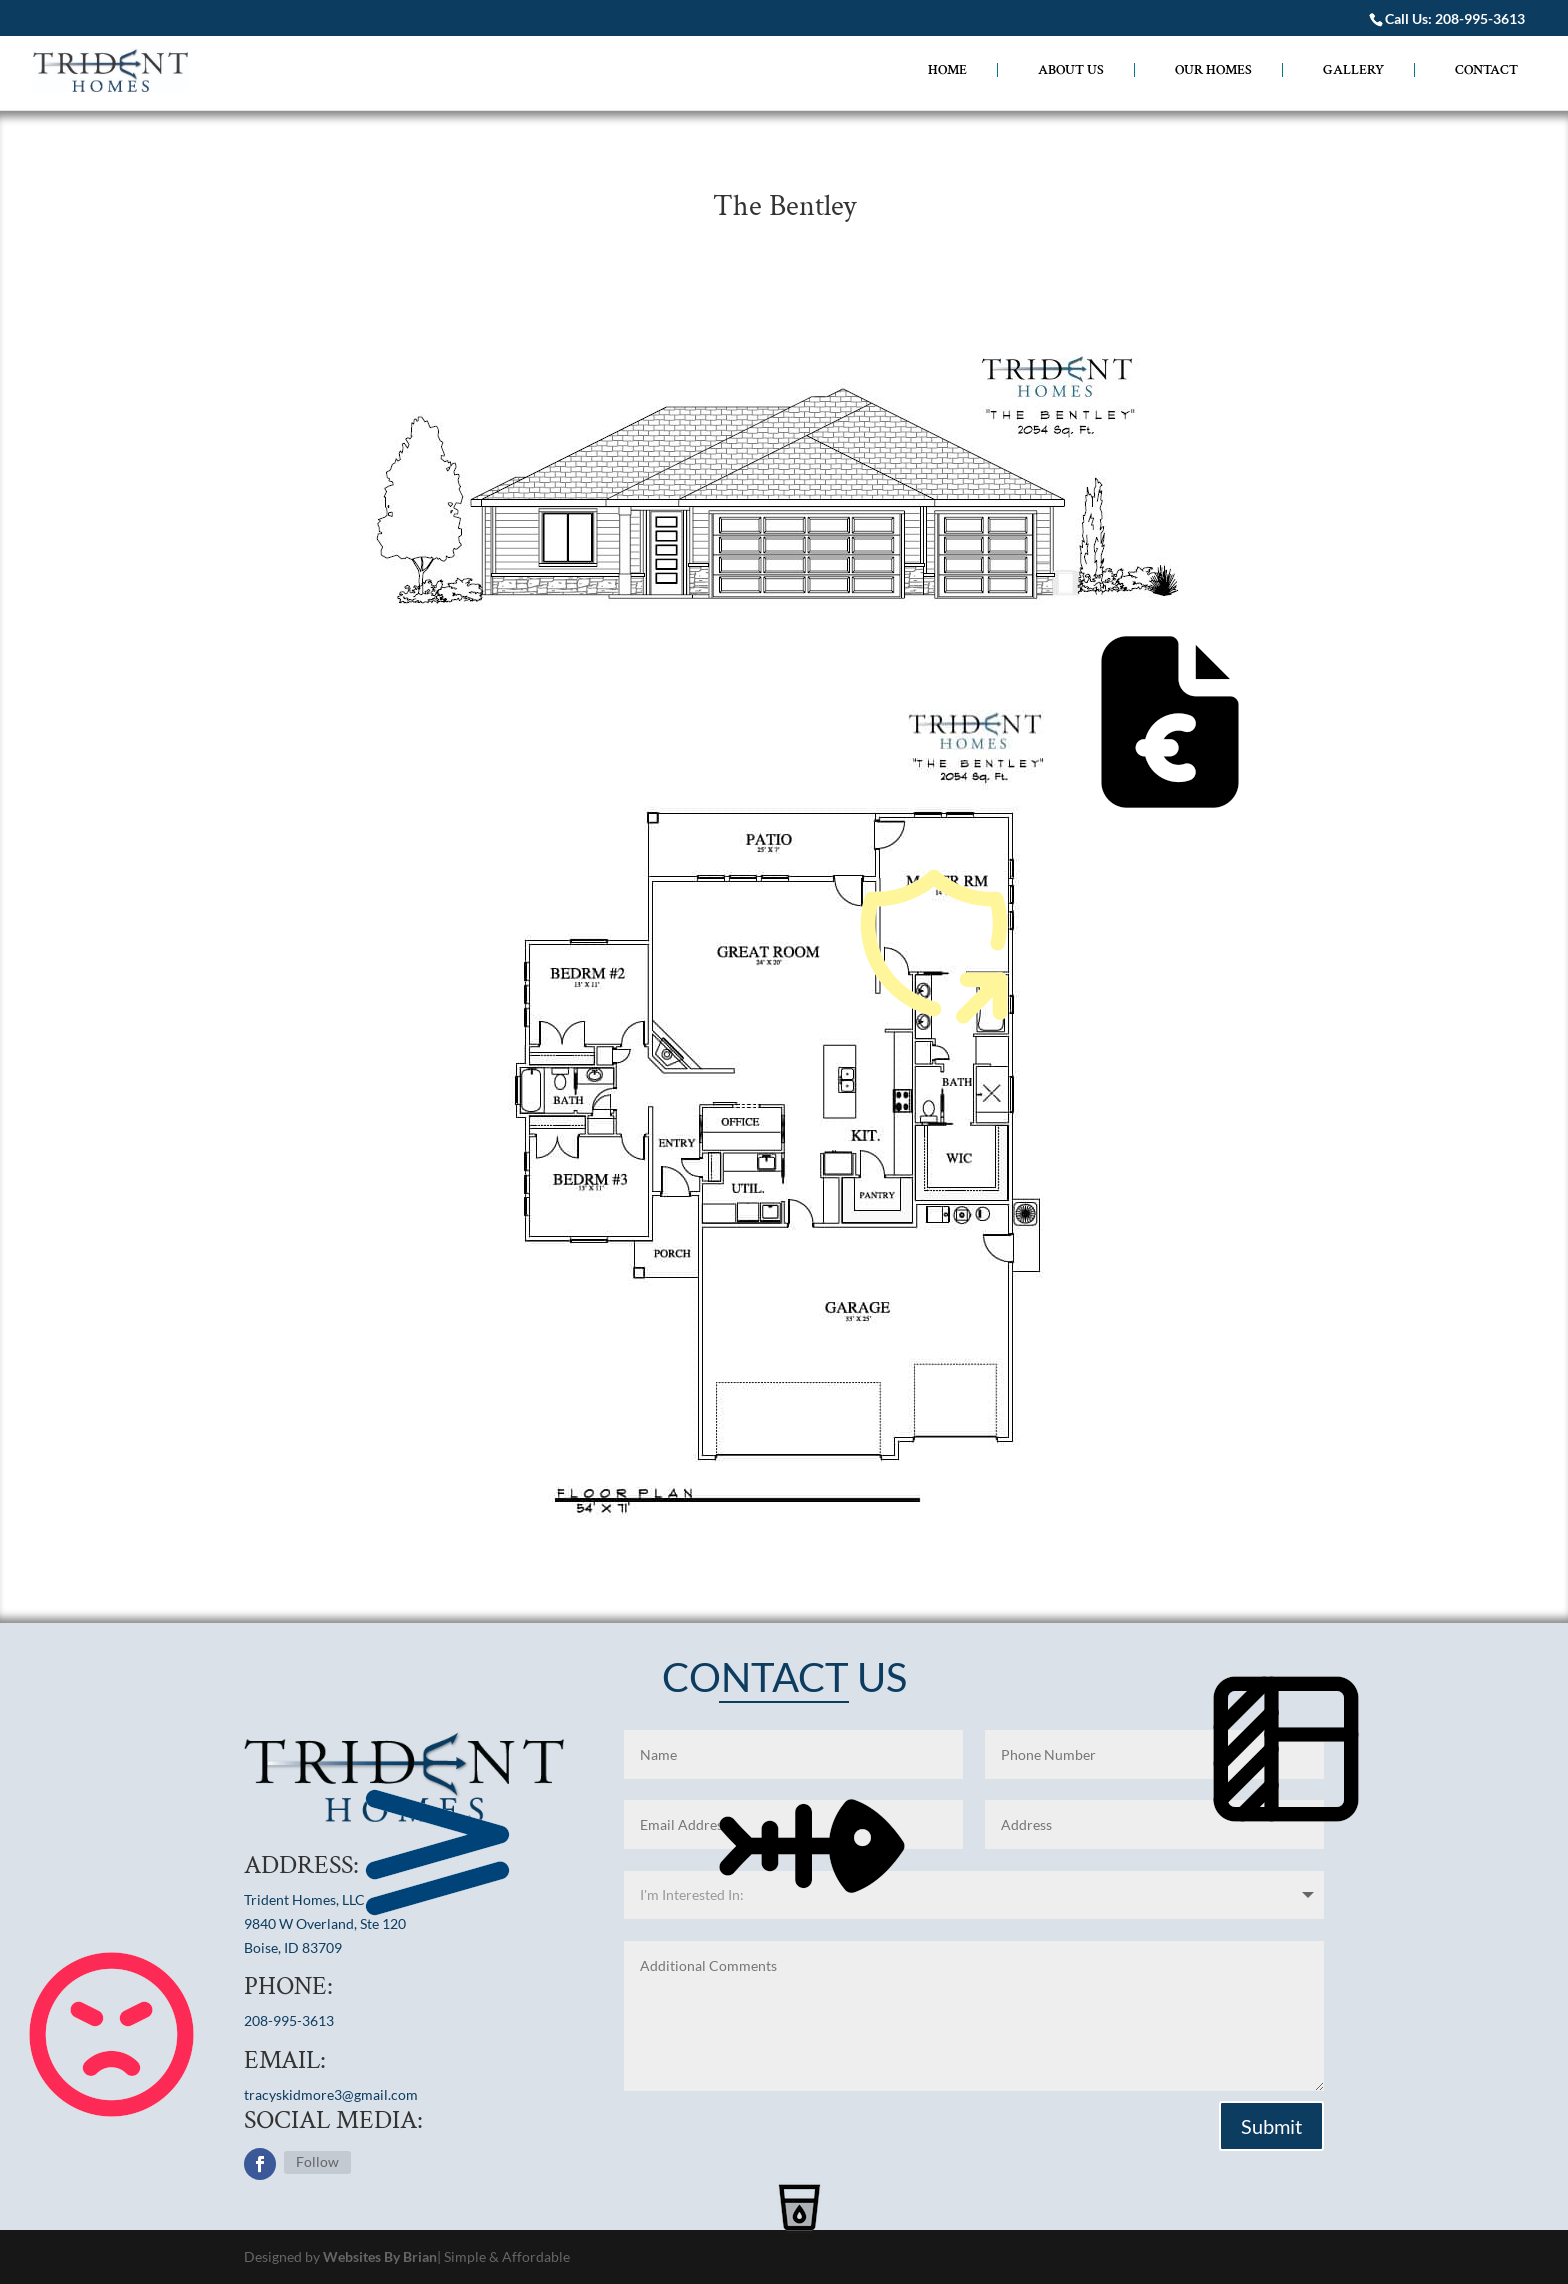 This screenshot has height=2284, width=1568. Describe the element at coordinates (111, 2034) in the screenshot. I see `select angry reaction or emoji` at that location.